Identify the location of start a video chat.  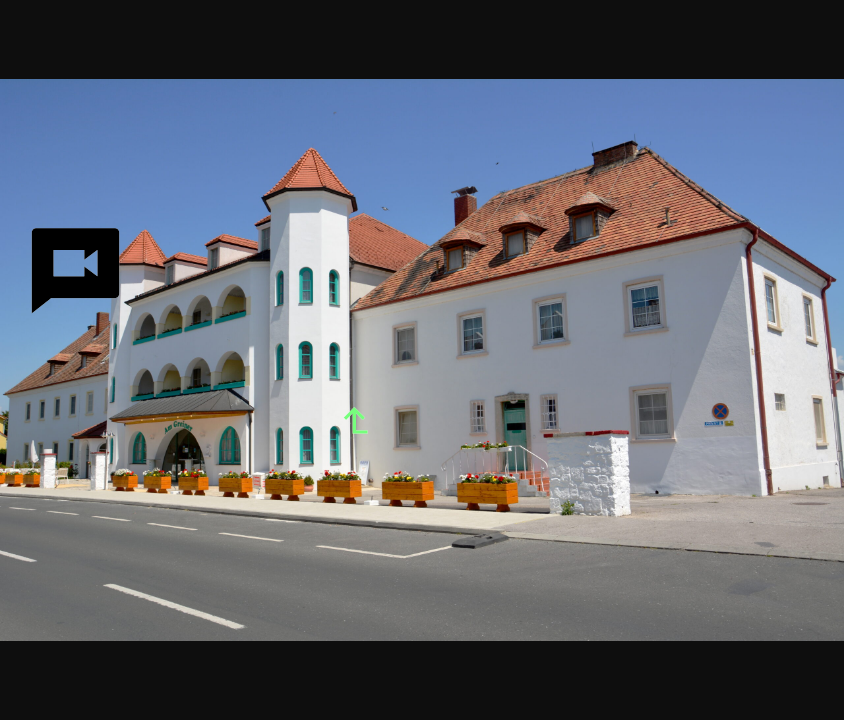
(75, 267).